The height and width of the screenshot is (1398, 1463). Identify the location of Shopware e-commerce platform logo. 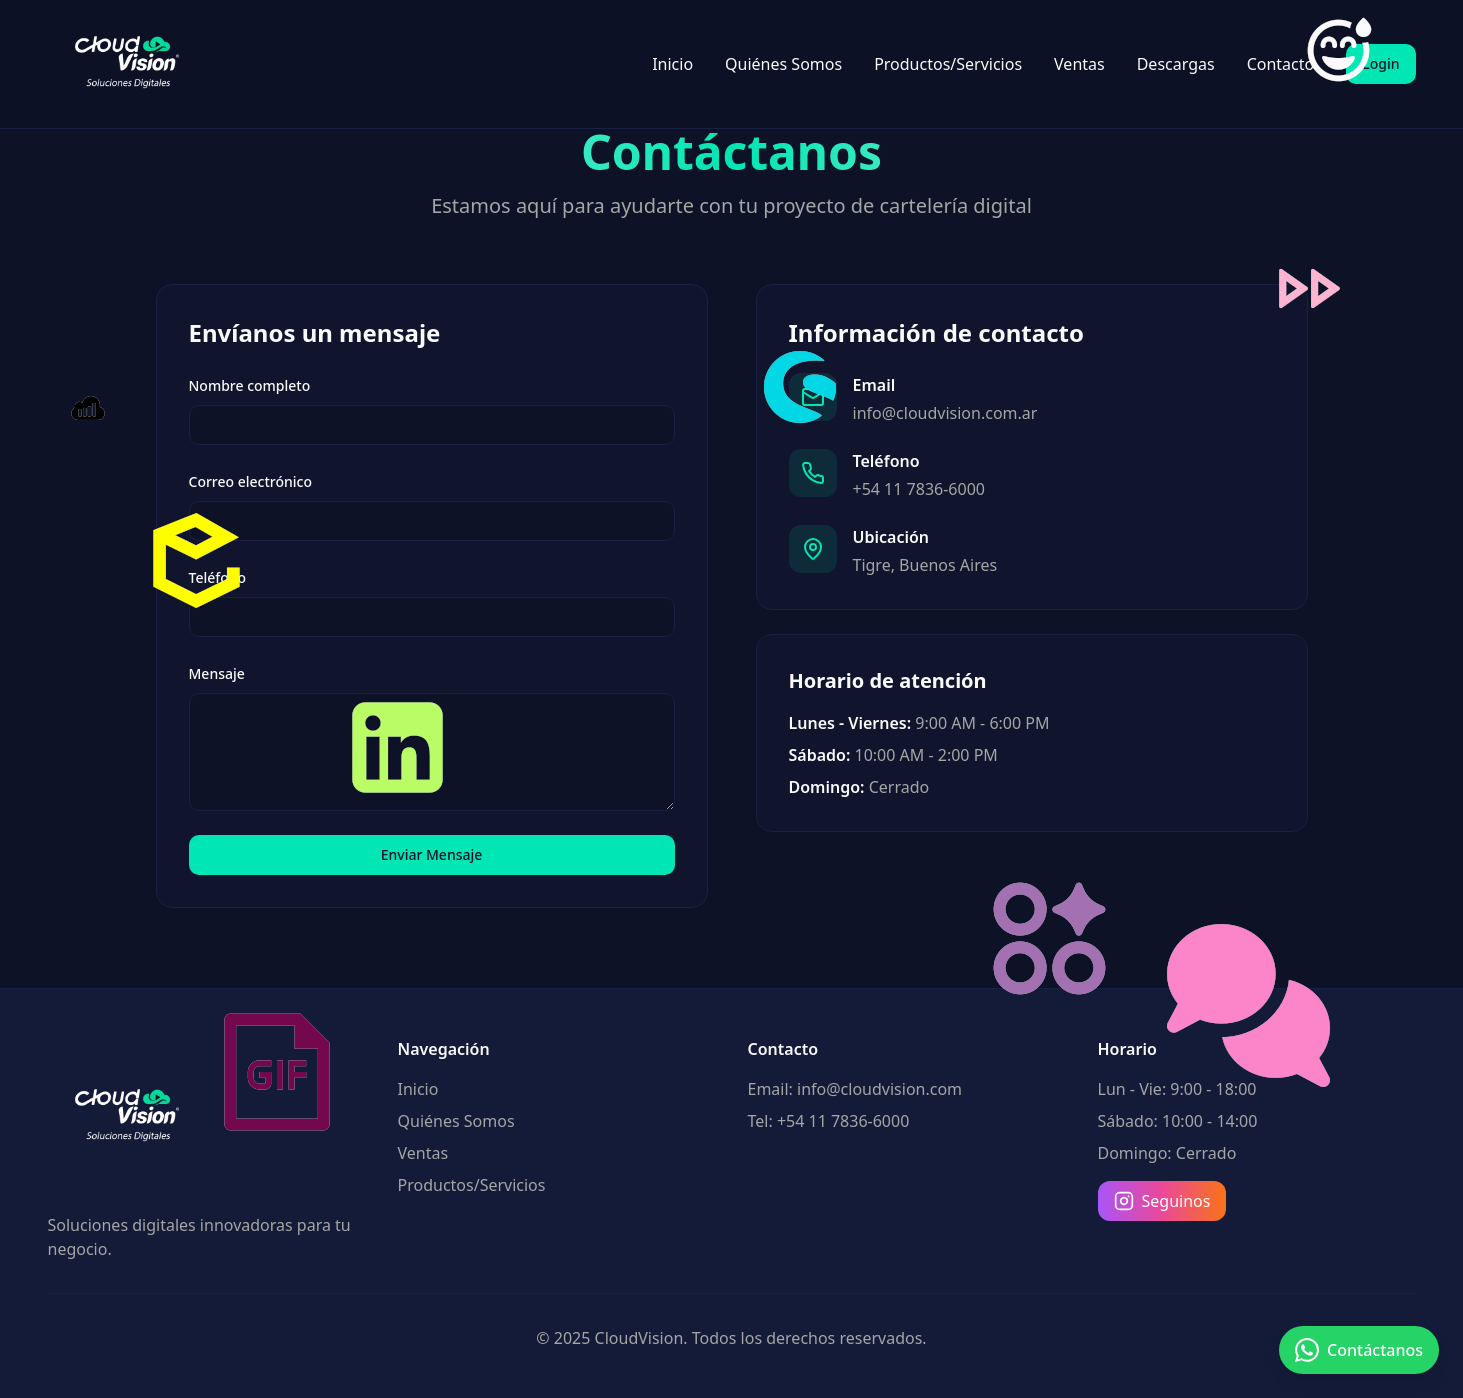
(800, 387).